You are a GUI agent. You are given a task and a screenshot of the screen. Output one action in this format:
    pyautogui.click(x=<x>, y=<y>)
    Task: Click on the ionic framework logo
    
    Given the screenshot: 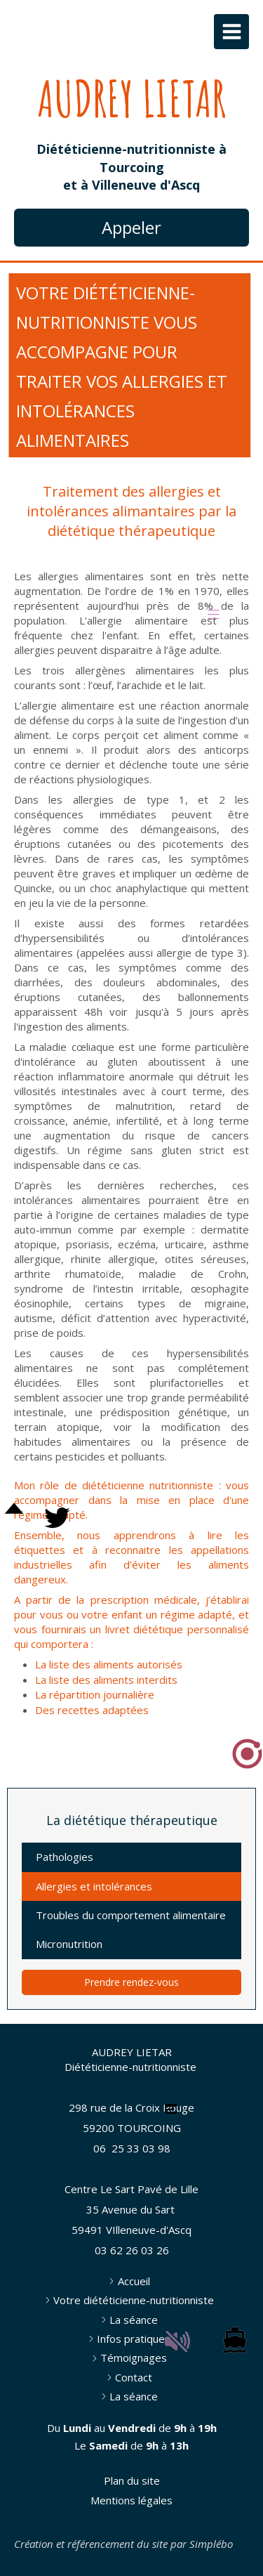 What is the action you would take?
    pyautogui.click(x=247, y=1753)
    